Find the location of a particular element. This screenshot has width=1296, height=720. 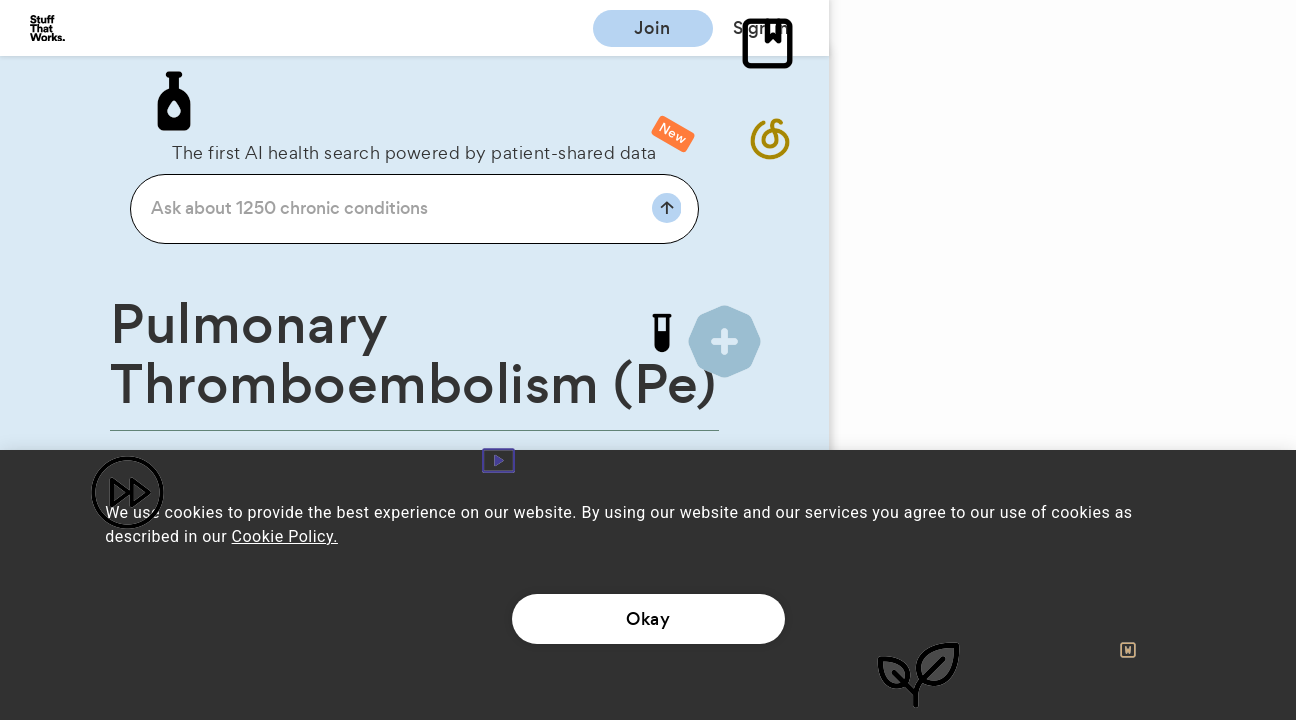

open NetEase Music app is located at coordinates (770, 140).